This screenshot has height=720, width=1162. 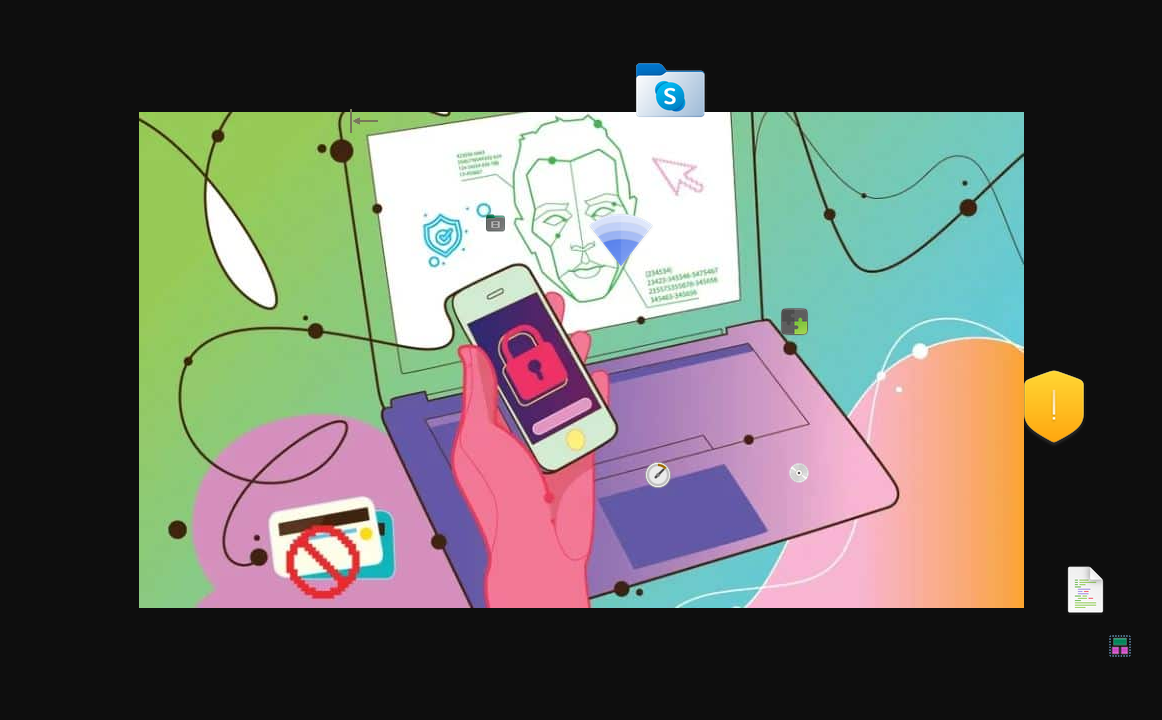 What do you see at coordinates (621, 240) in the screenshot?
I see `indicates active wireless network connection` at bounding box center [621, 240].